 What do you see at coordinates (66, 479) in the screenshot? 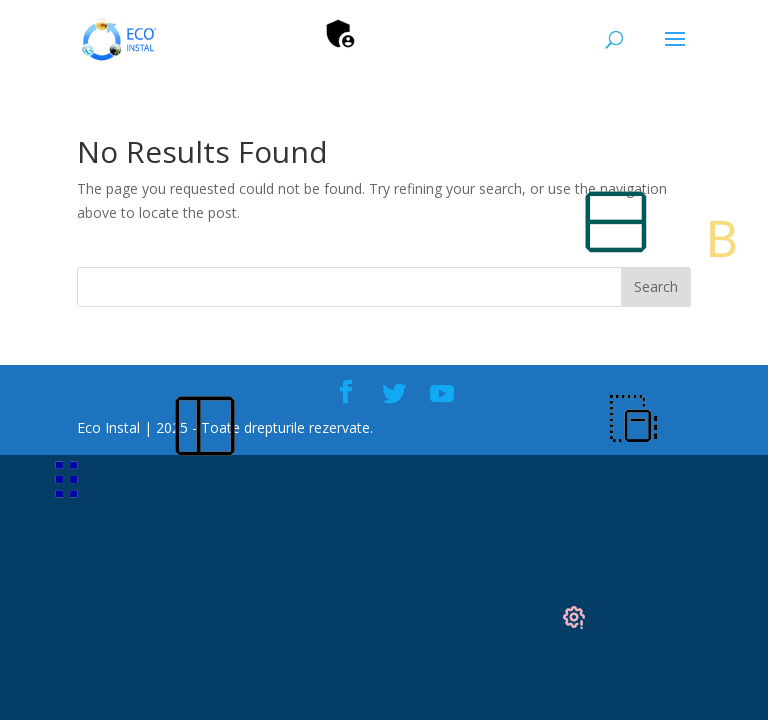
I see `drag to reorder or rearrange items` at bounding box center [66, 479].